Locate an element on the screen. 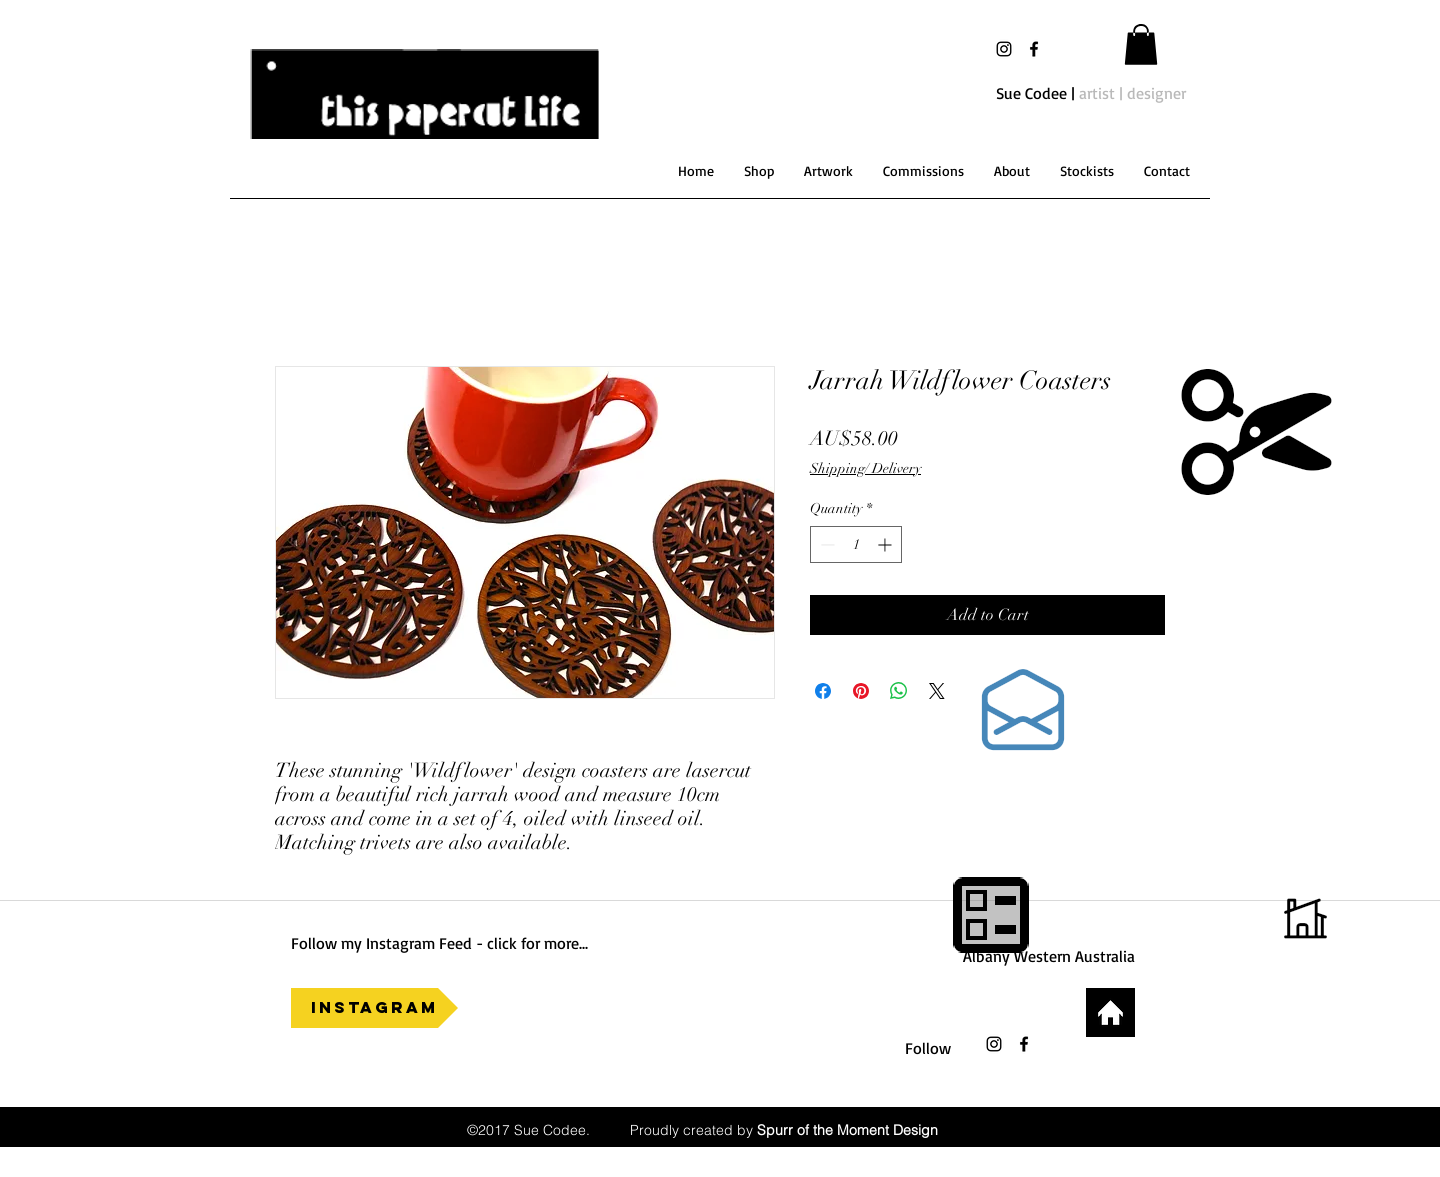  view an opened email or message is located at coordinates (1023, 709).